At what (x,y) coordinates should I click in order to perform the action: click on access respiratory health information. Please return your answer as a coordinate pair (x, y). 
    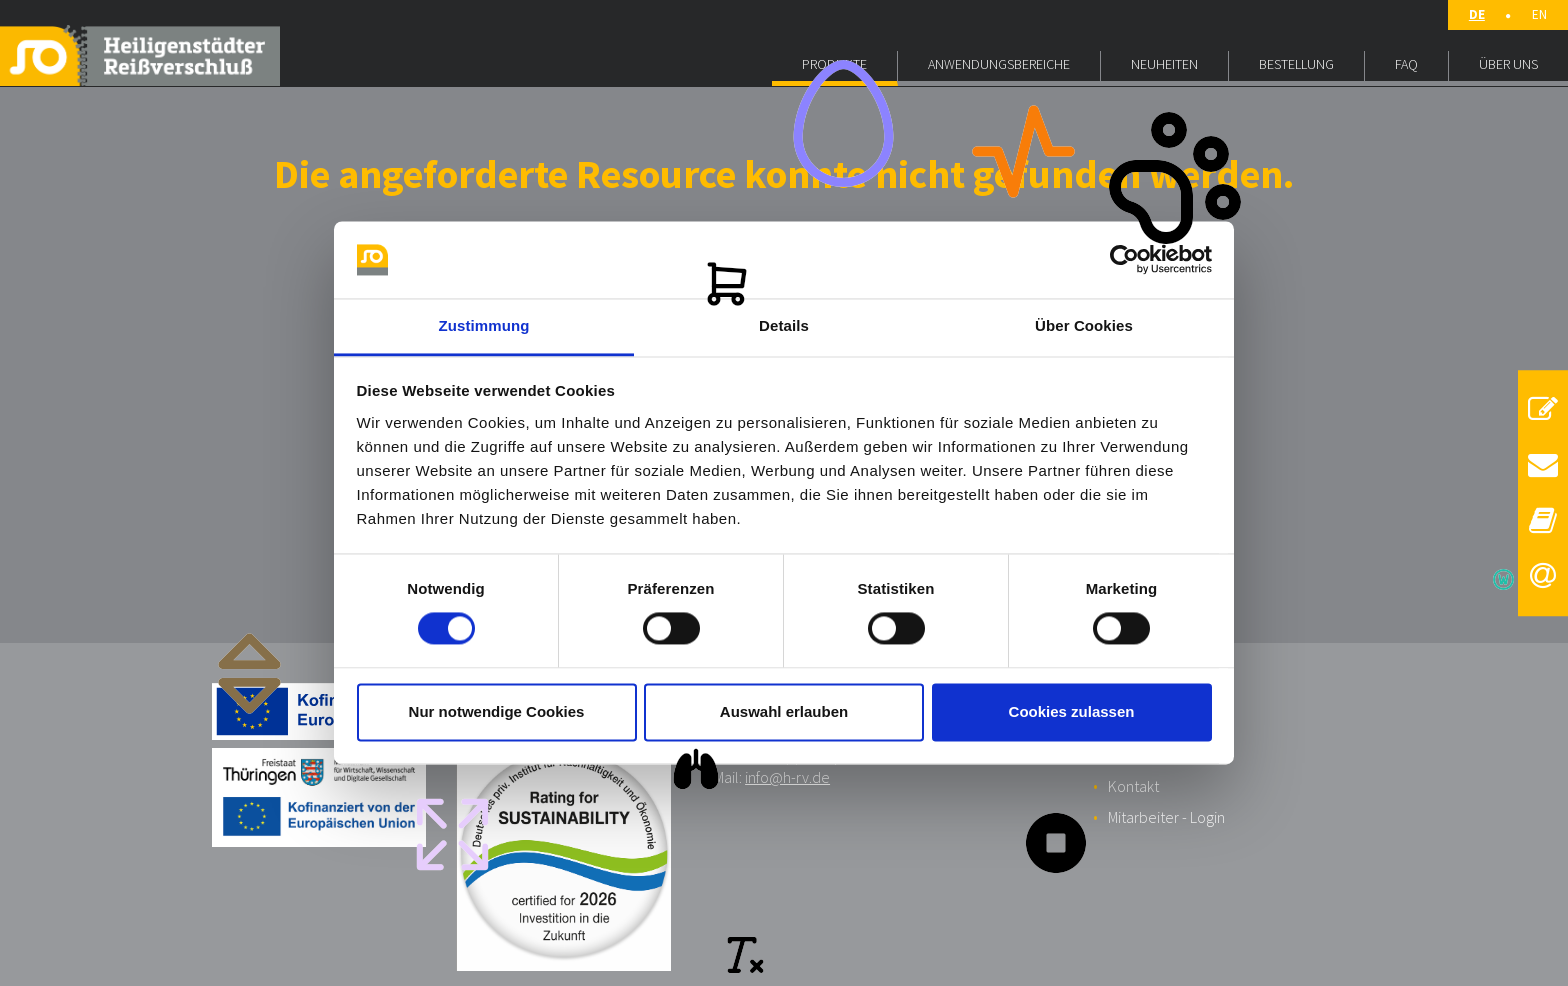
    Looking at the image, I should click on (696, 769).